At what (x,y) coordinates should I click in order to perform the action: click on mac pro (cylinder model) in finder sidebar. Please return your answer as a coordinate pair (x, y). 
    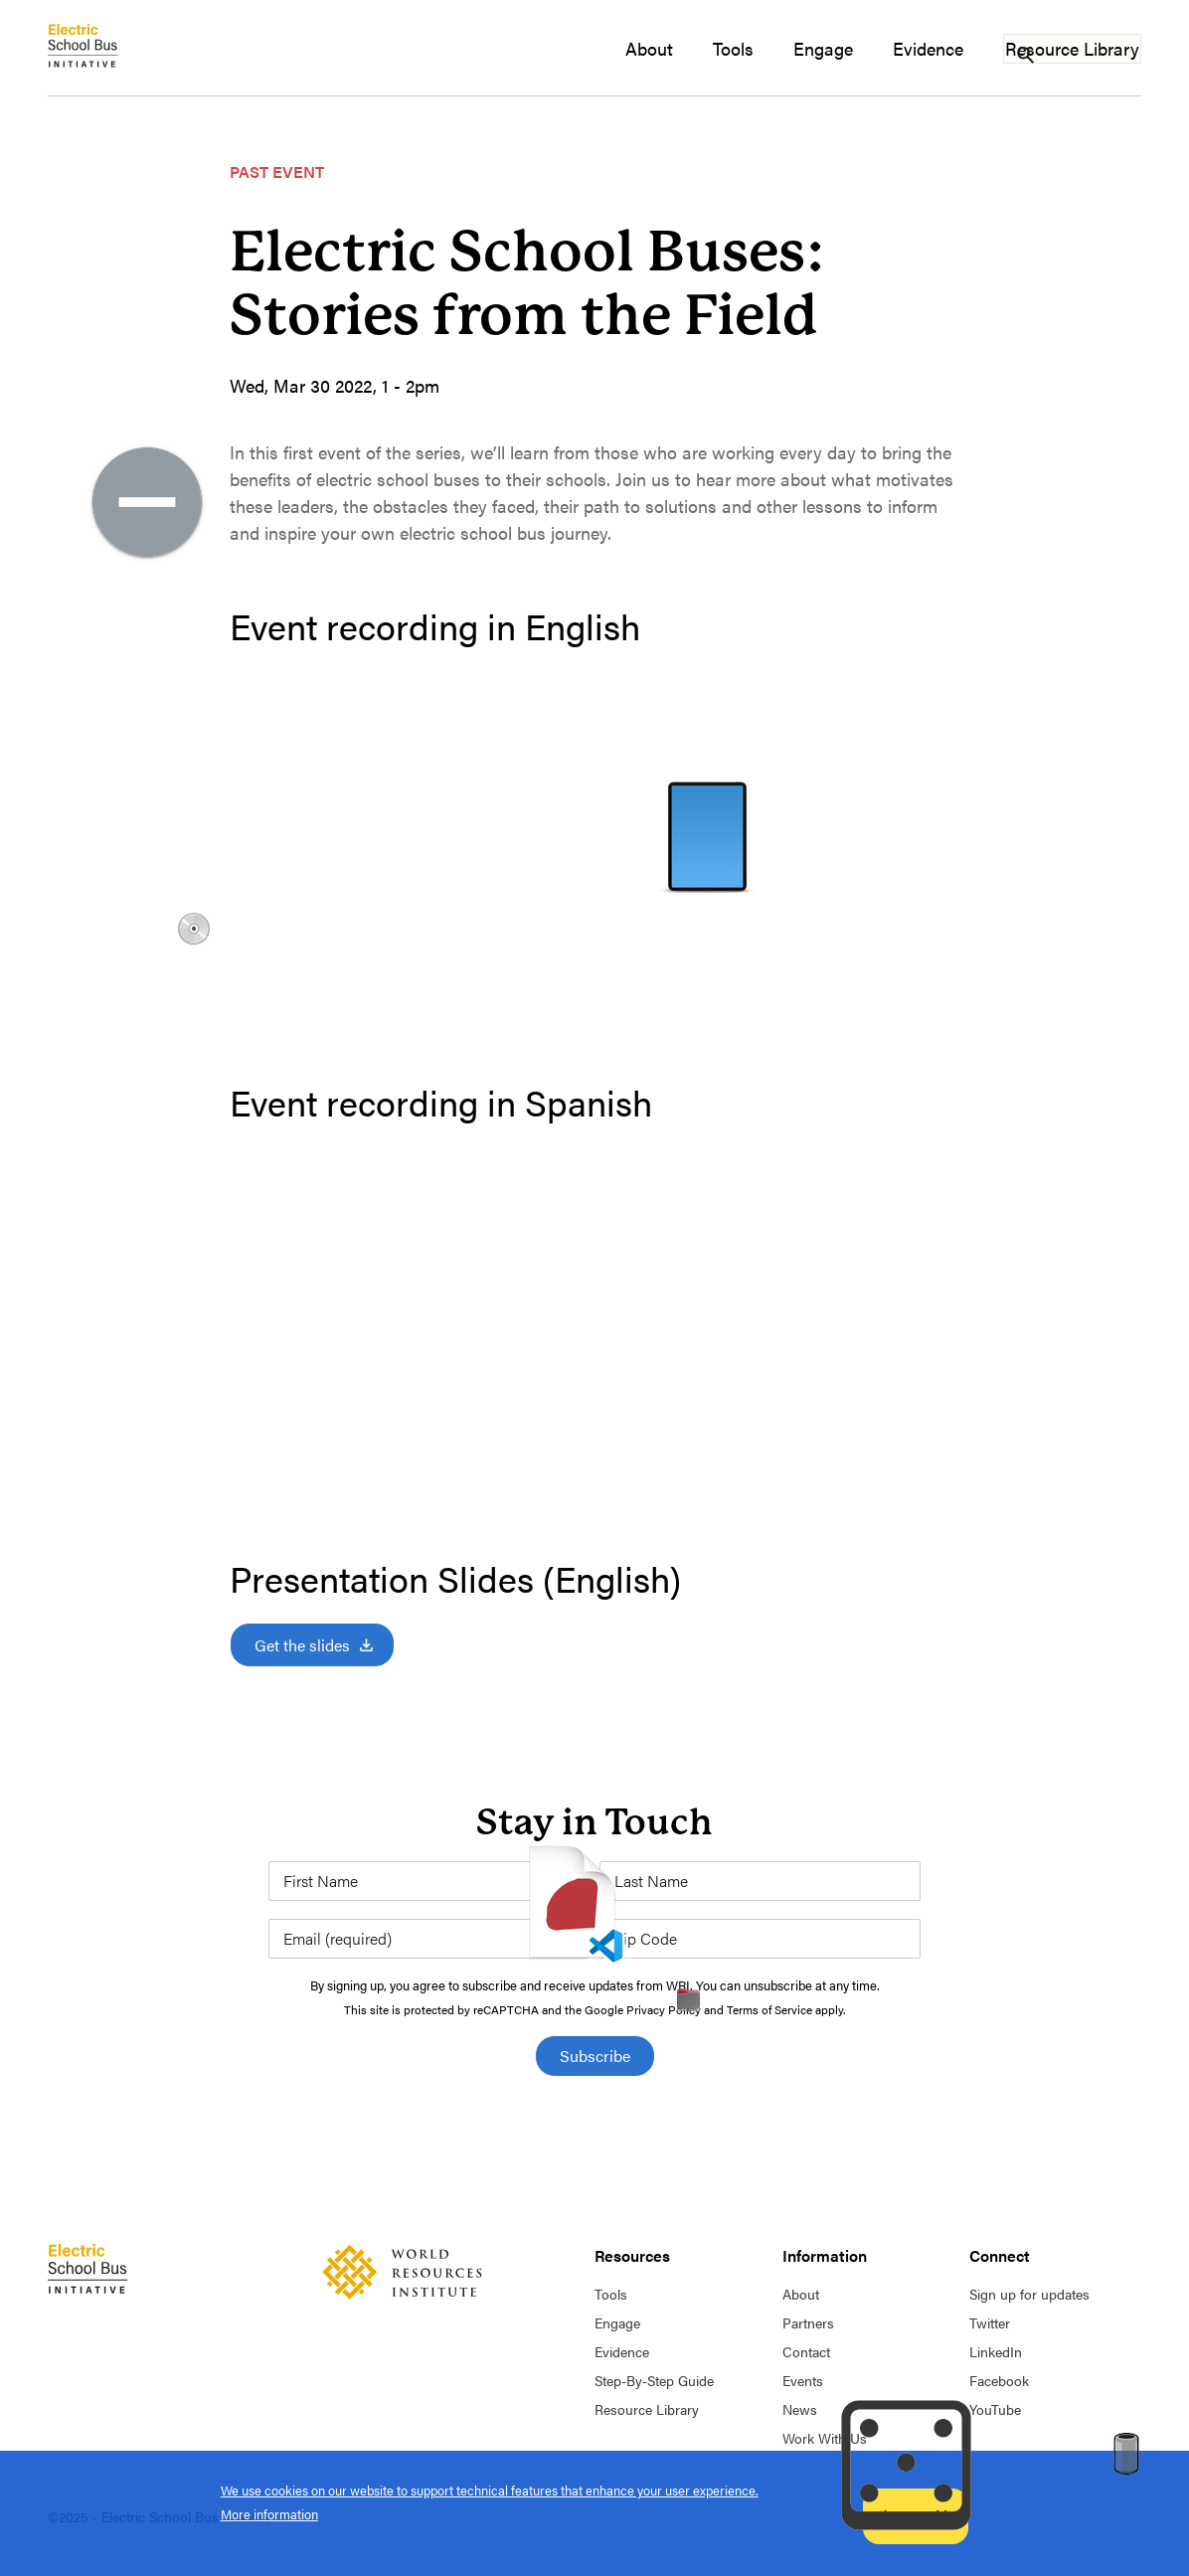
    Looking at the image, I should click on (1126, 2454).